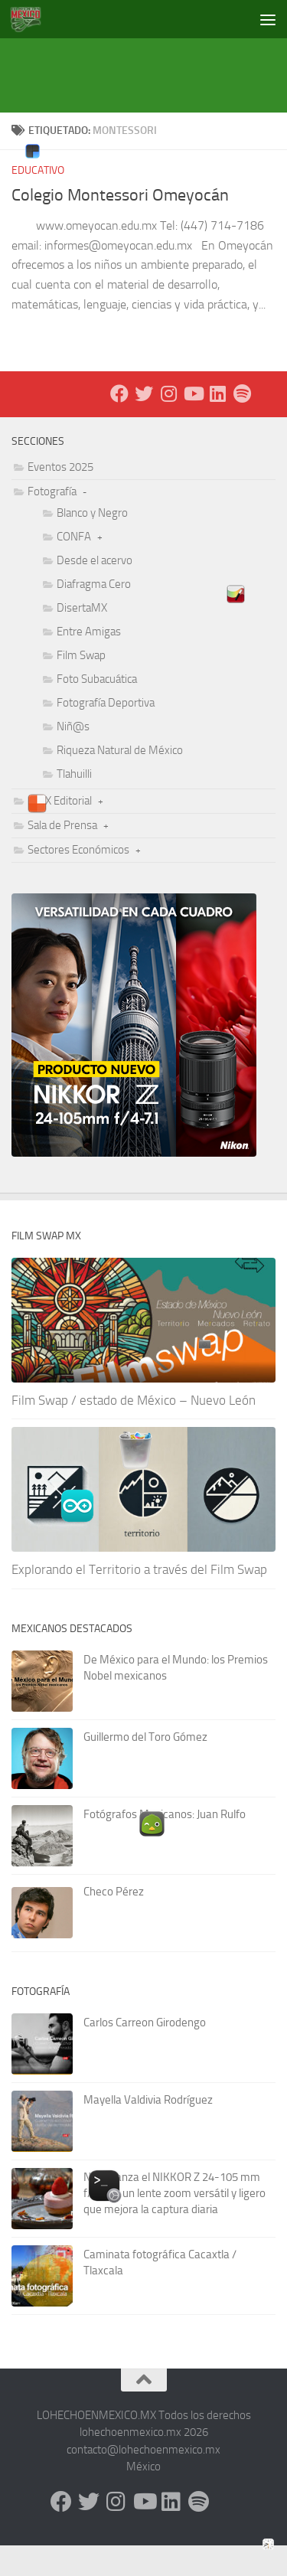 This screenshot has width=287, height=2576. What do you see at coordinates (135, 1451) in the screenshot?
I see `trash bin containing deleted items` at bounding box center [135, 1451].